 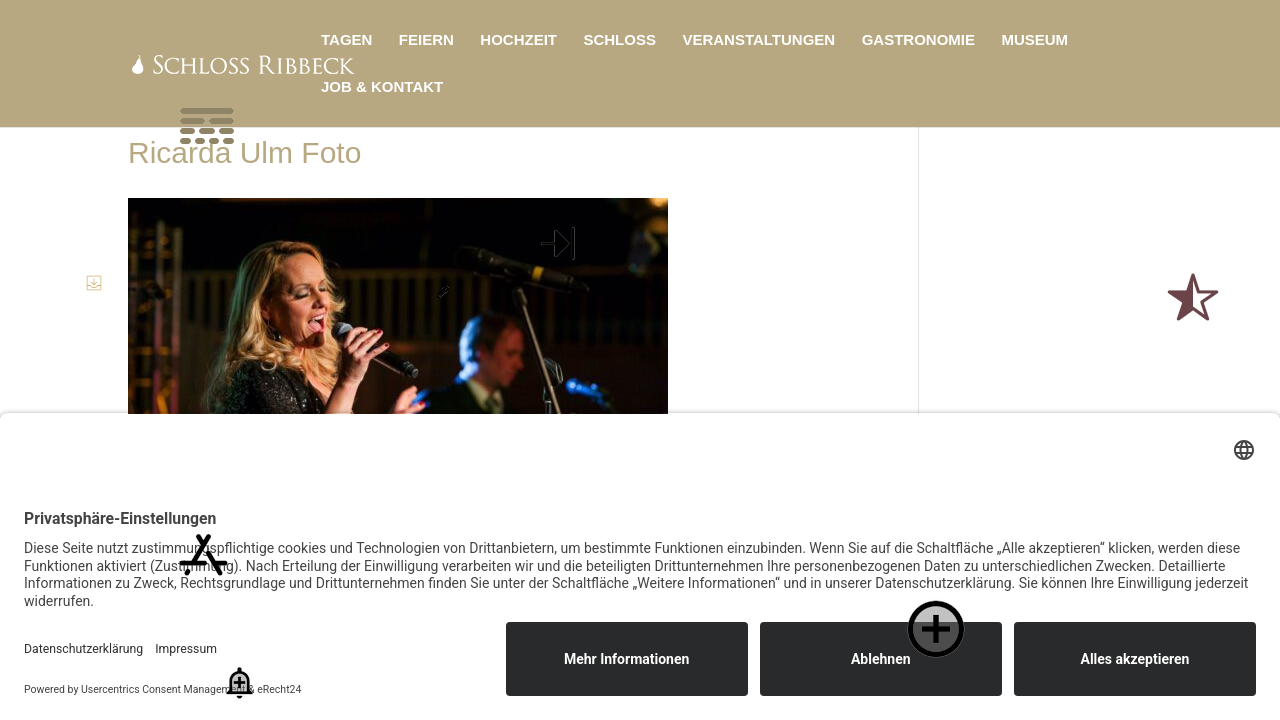 What do you see at coordinates (558, 243) in the screenshot?
I see `go to end of content or list` at bounding box center [558, 243].